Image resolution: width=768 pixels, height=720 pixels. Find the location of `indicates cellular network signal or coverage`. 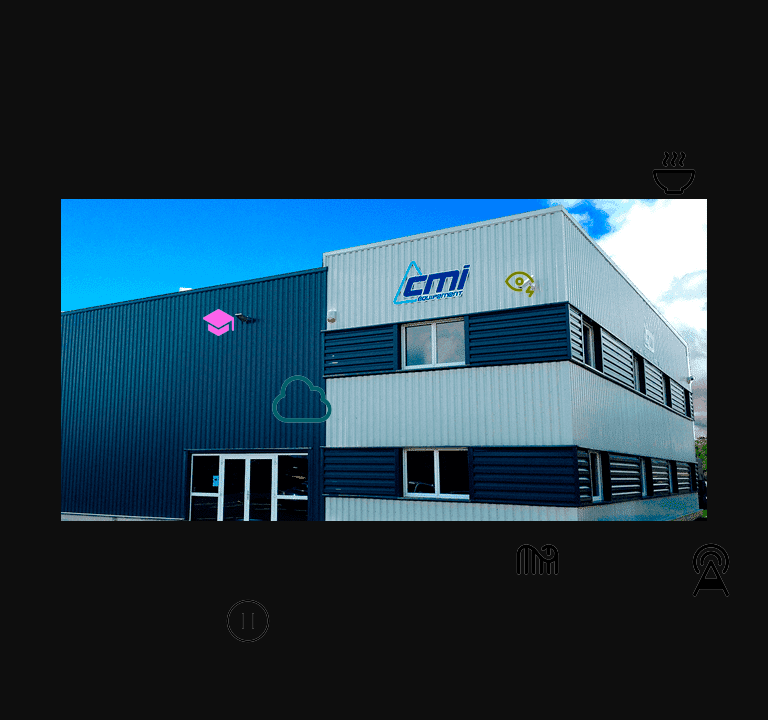

indicates cellular network signal or coverage is located at coordinates (711, 571).